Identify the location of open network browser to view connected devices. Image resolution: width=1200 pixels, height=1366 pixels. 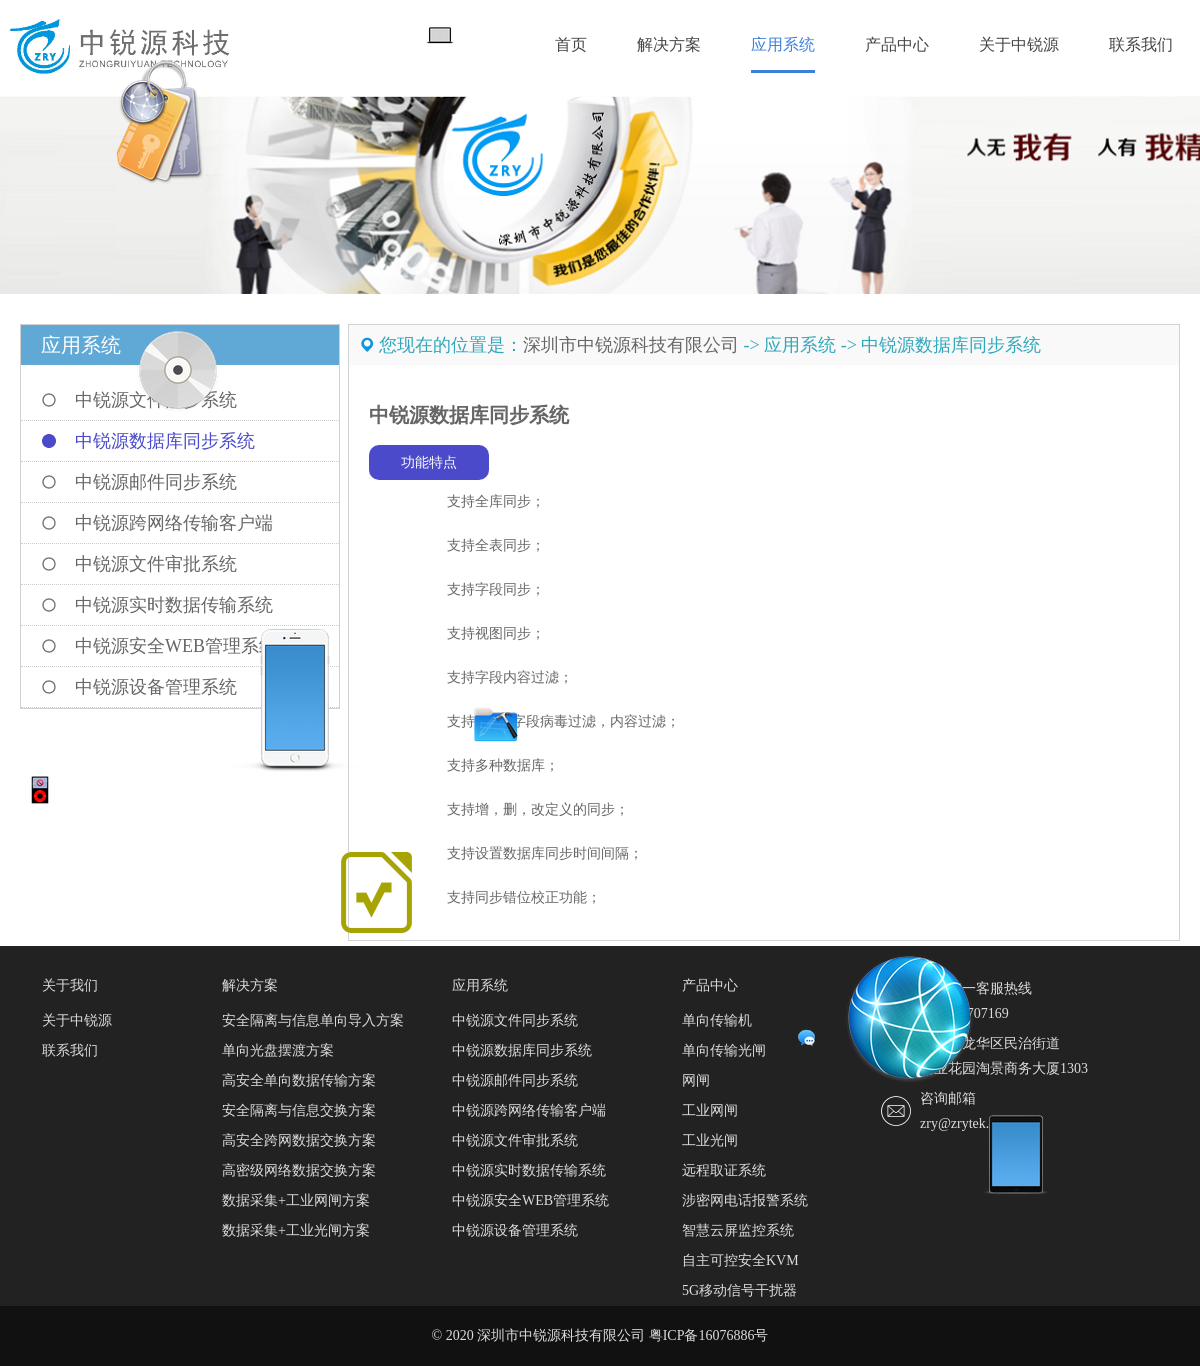
(909, 1017).